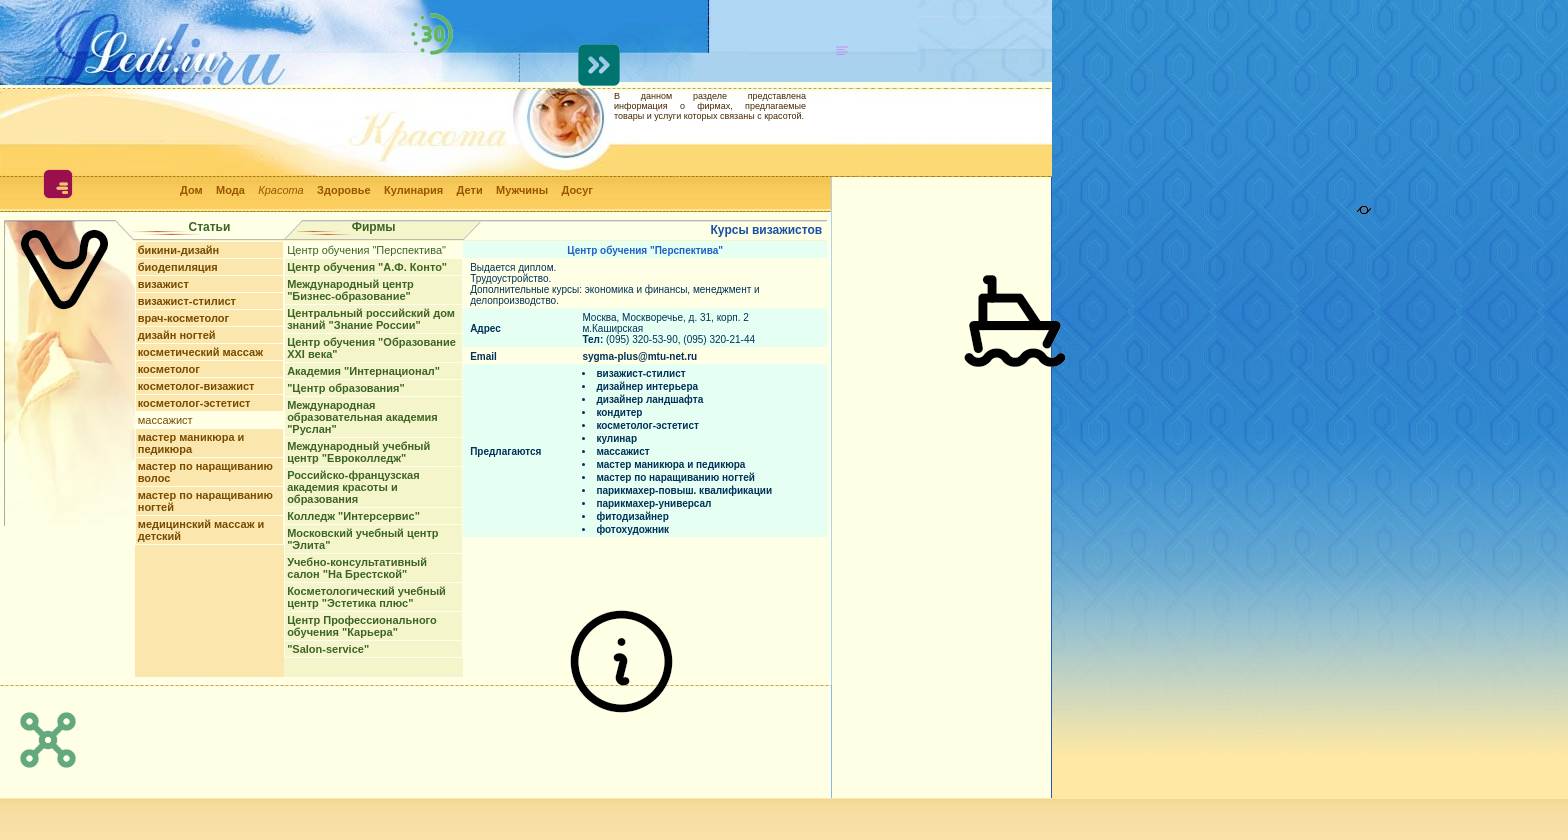 Image resolution: width=1568 pixels, height=840 pixels. I want to click on align text to the left, so click(842, 51).